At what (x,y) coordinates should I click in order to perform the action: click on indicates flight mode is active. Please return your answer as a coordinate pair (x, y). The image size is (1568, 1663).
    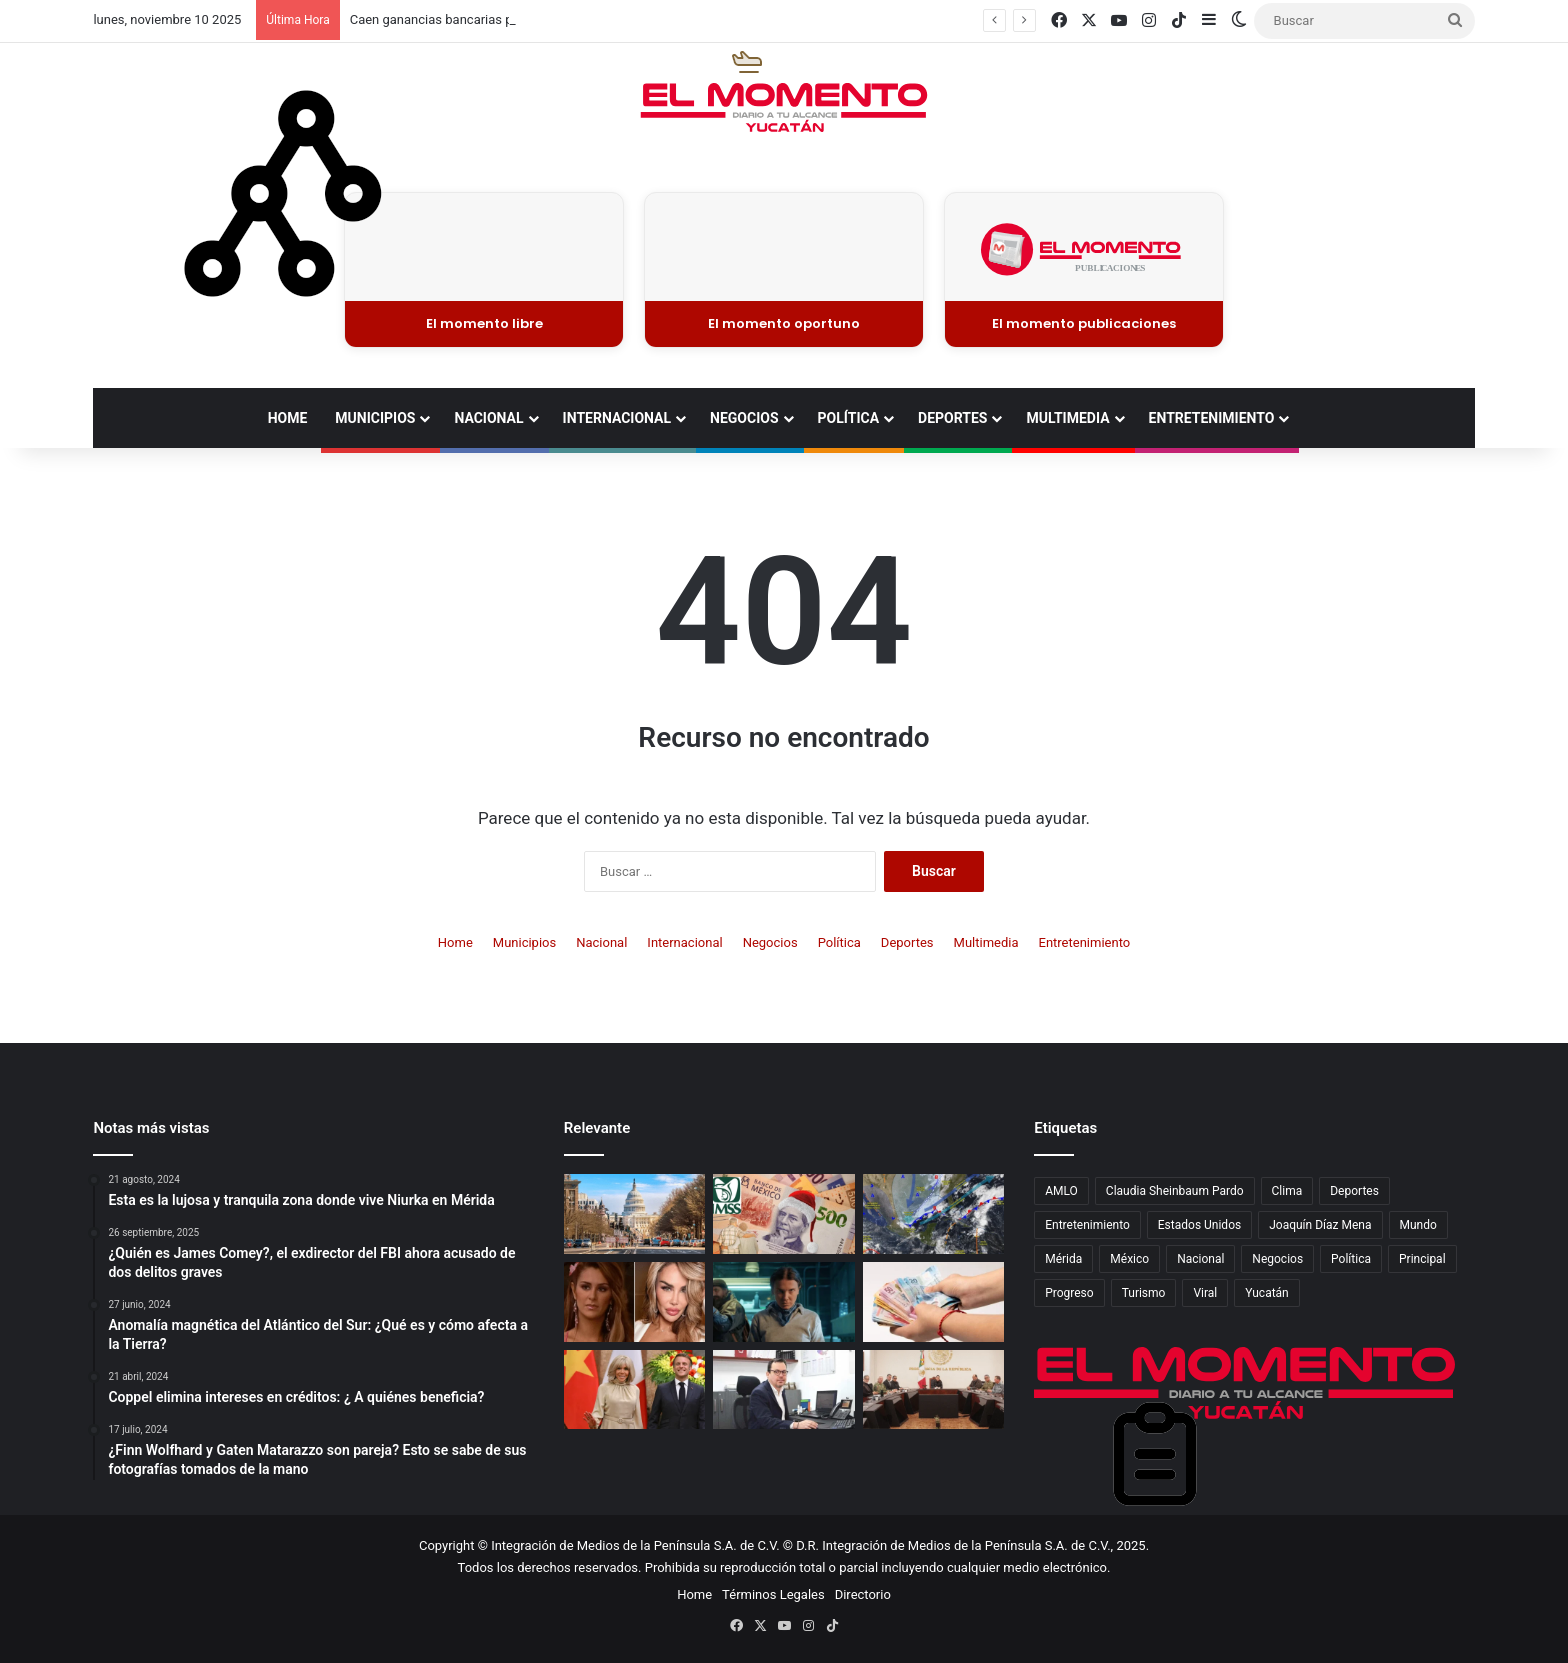
    Looking at the image, I should click on (747, 61).